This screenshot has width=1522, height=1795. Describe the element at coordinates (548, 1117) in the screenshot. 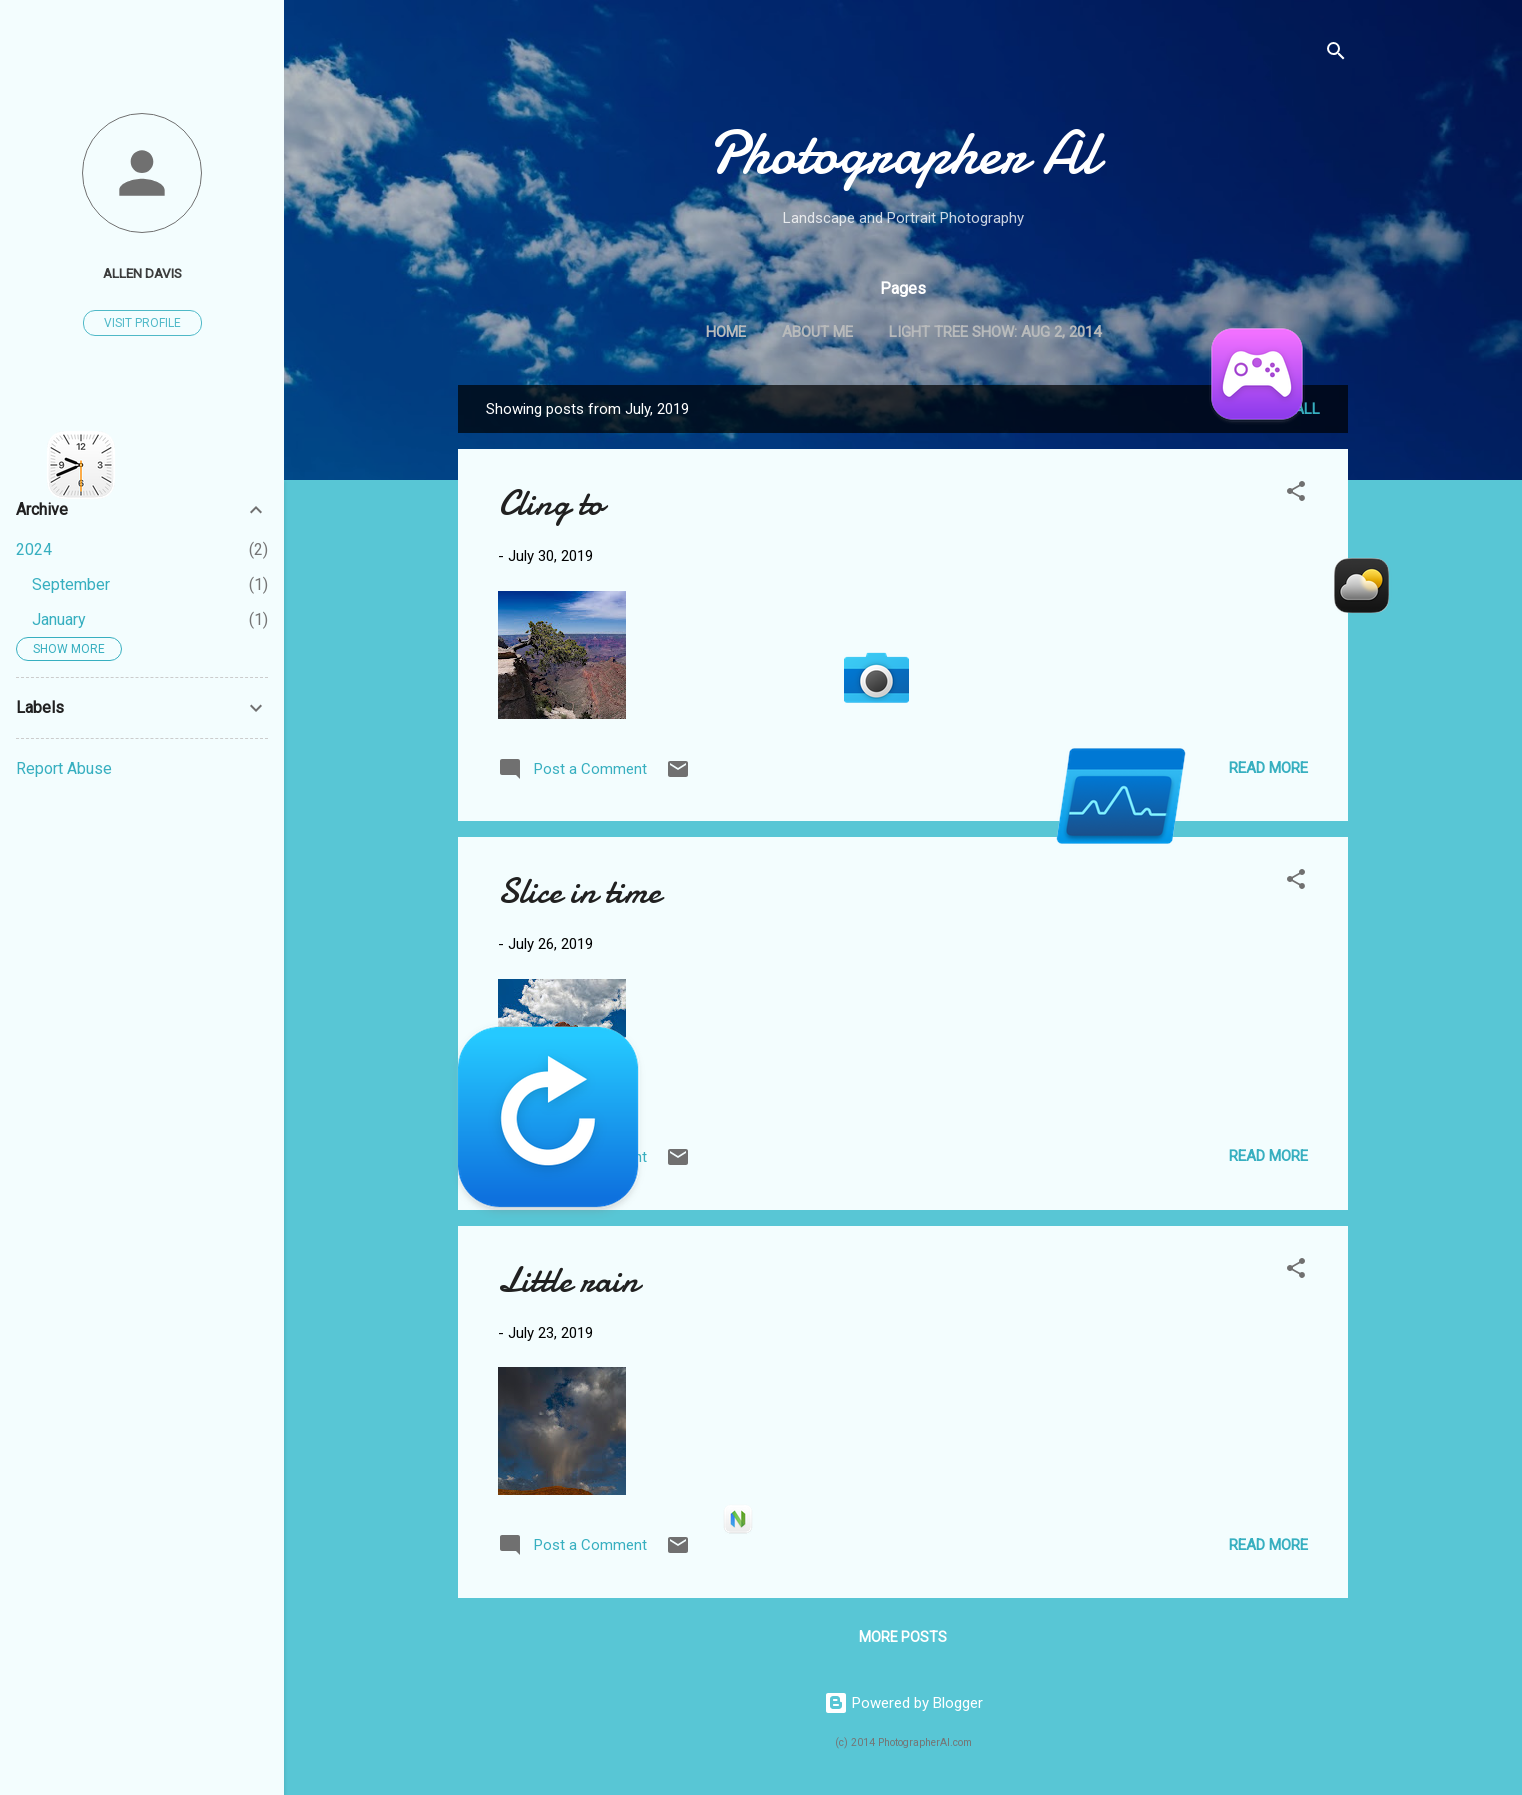

I see `restart the system or application` at that location.